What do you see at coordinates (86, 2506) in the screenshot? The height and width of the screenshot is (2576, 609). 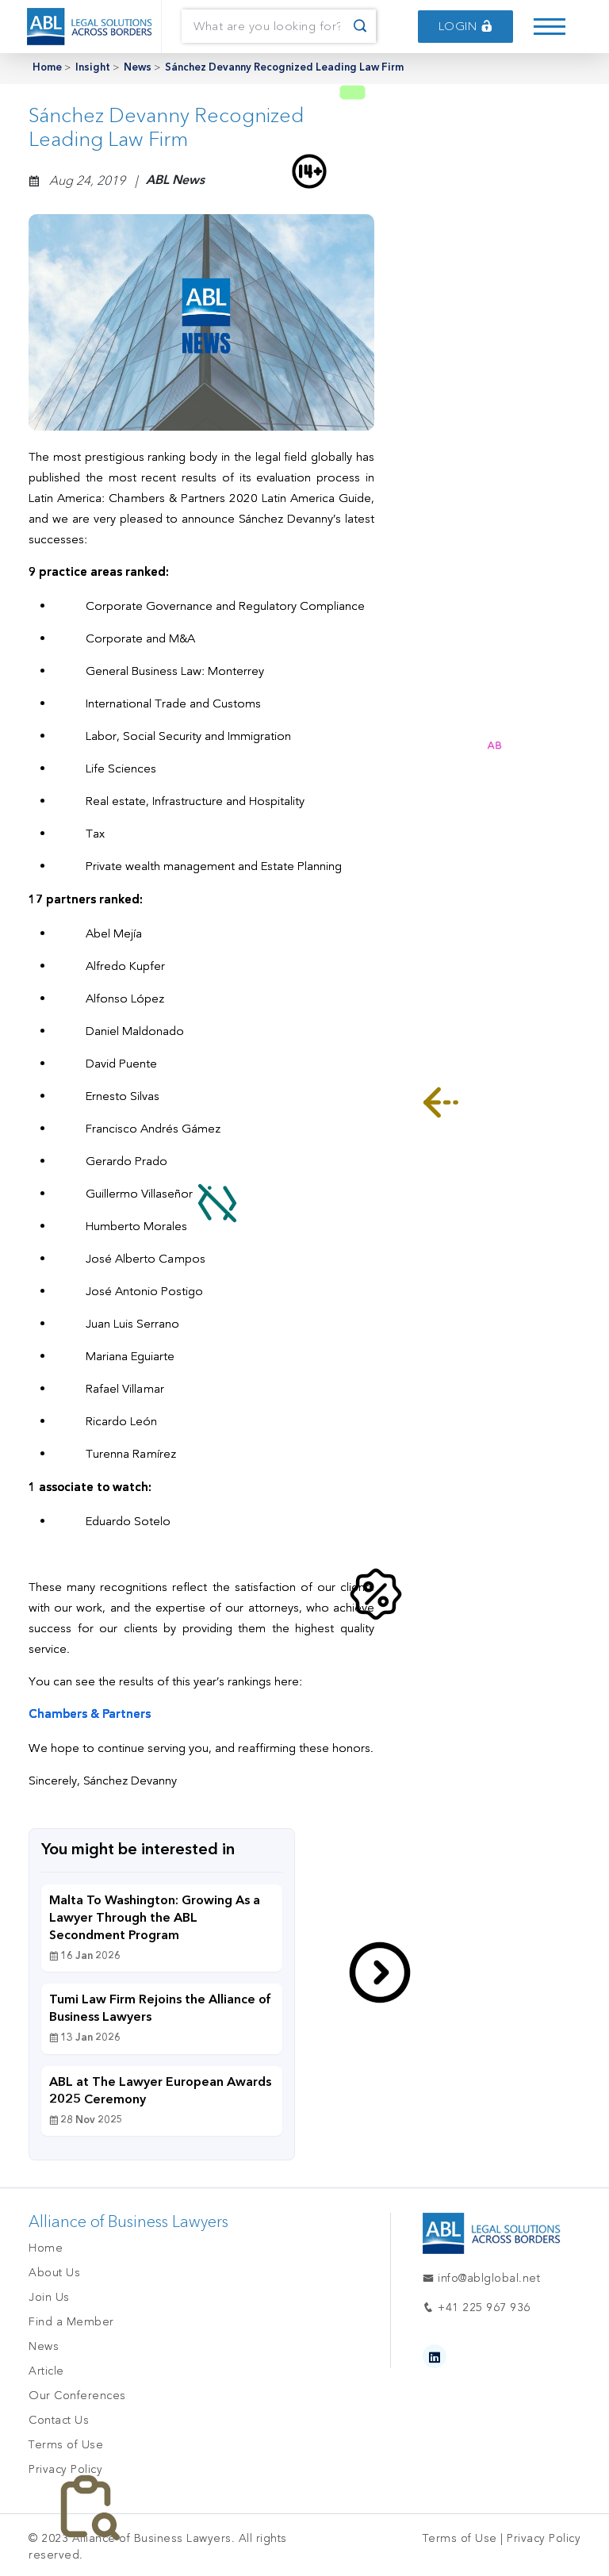 I see `search clipboard contents` at bounding box center [86, 2506].